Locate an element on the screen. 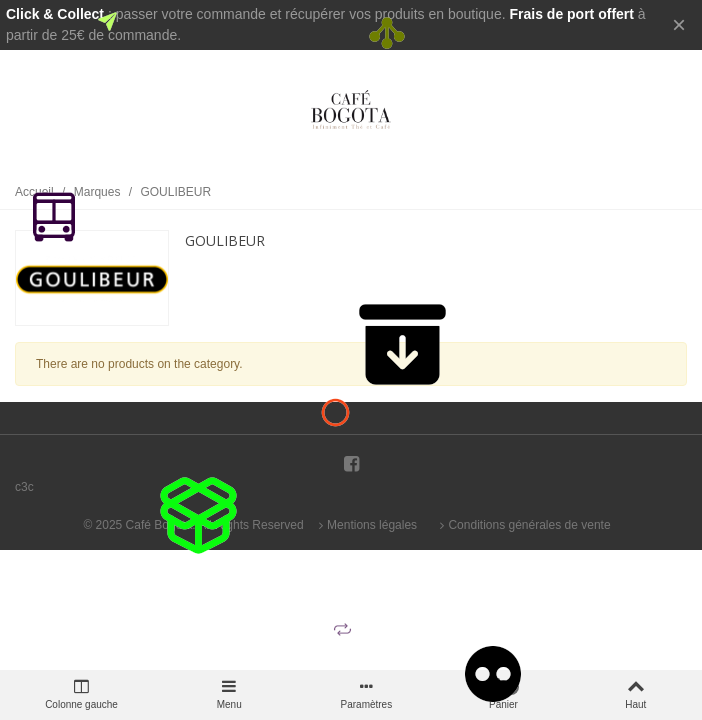 Image resolution: width=702 pixels, height=720 pixels. view package contents is located at coordinates (198, 515).